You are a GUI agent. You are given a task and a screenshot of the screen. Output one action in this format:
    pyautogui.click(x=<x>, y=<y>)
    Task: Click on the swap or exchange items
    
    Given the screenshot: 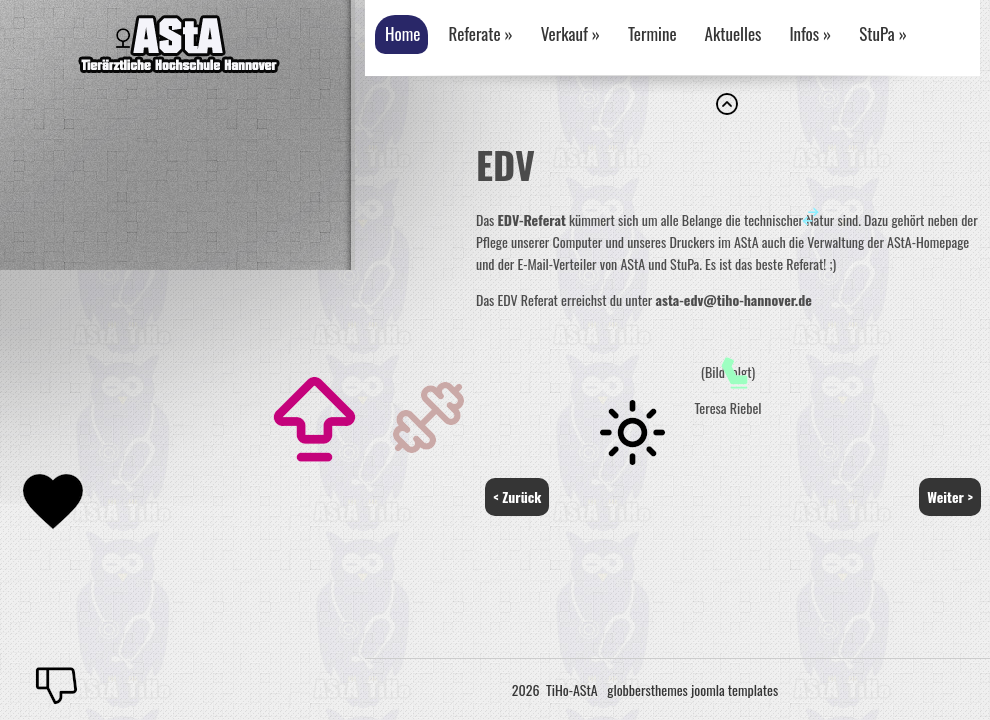 What is the action you would take?
    pyautogui.click(x=810, y=216)
    